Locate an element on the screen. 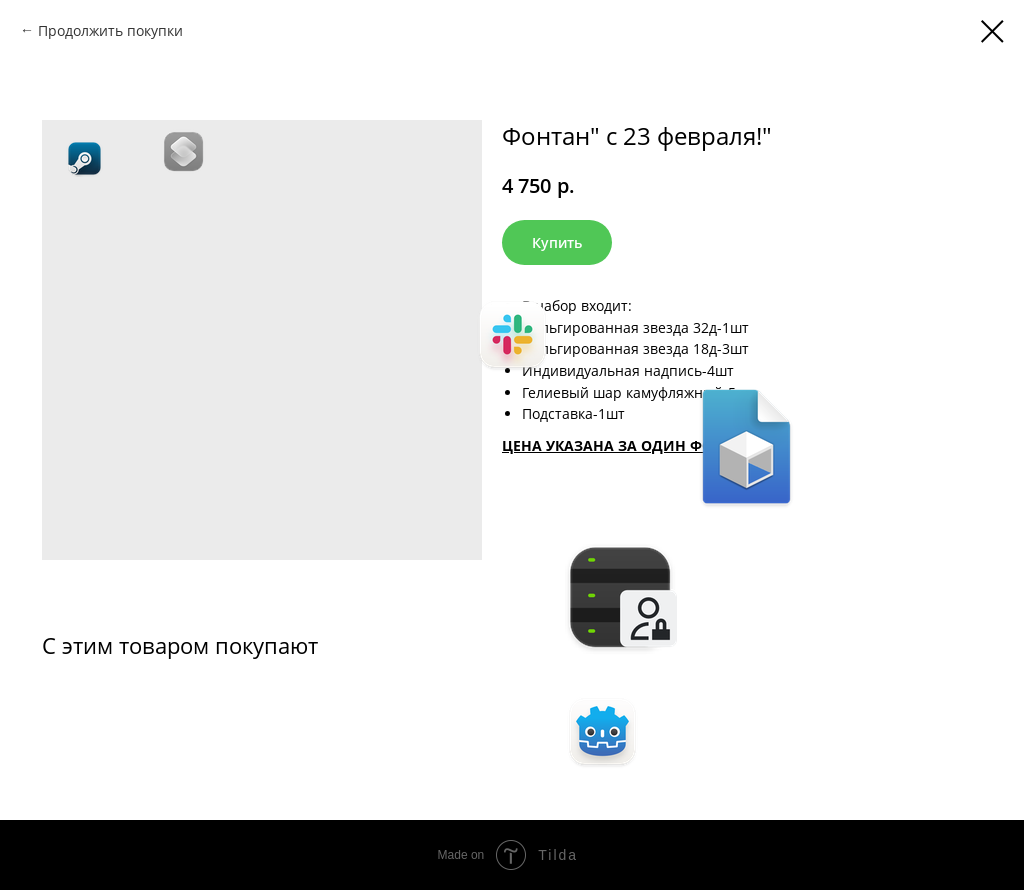  open godot game engine is located at coordinates (602, 731).